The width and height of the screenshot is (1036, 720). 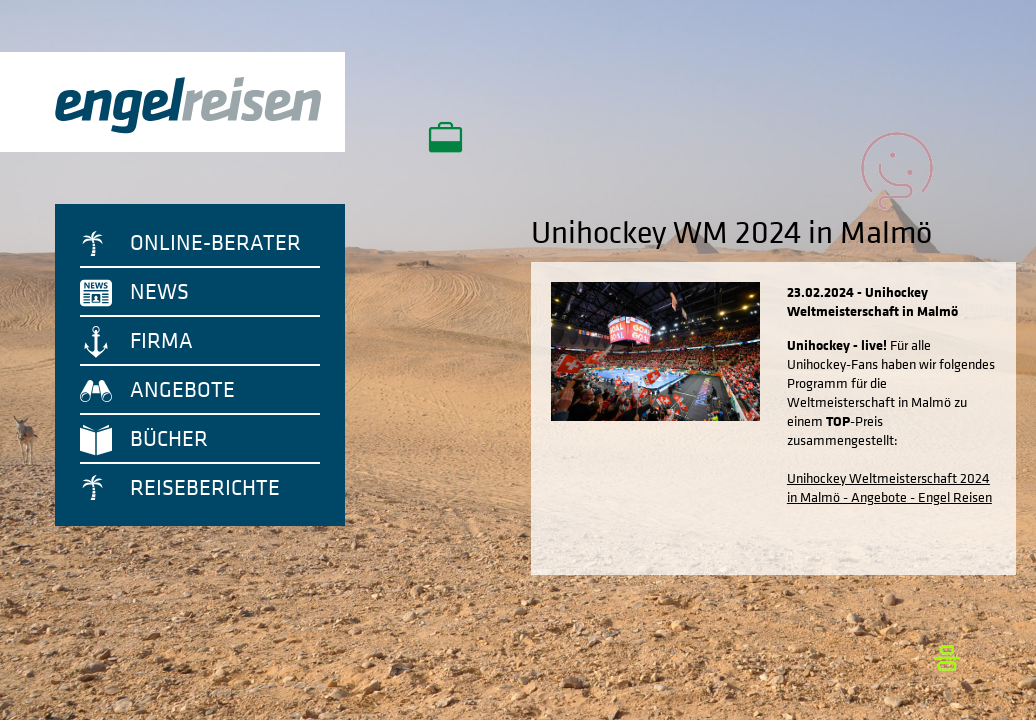 I want to click on access travel or trip planning features, so click(x=445, y=138).